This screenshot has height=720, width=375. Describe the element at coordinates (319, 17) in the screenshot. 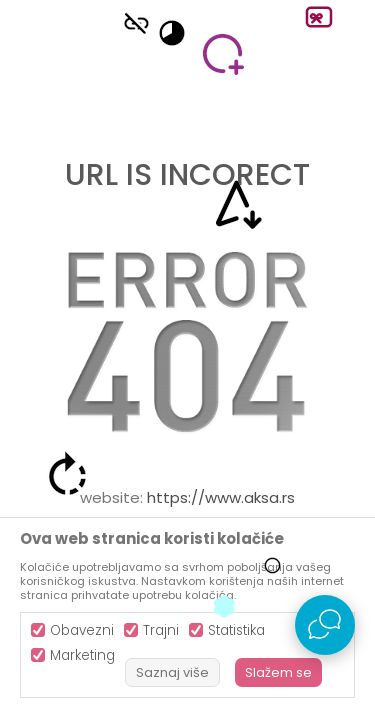

I see `access gift card balance or details` at that location.